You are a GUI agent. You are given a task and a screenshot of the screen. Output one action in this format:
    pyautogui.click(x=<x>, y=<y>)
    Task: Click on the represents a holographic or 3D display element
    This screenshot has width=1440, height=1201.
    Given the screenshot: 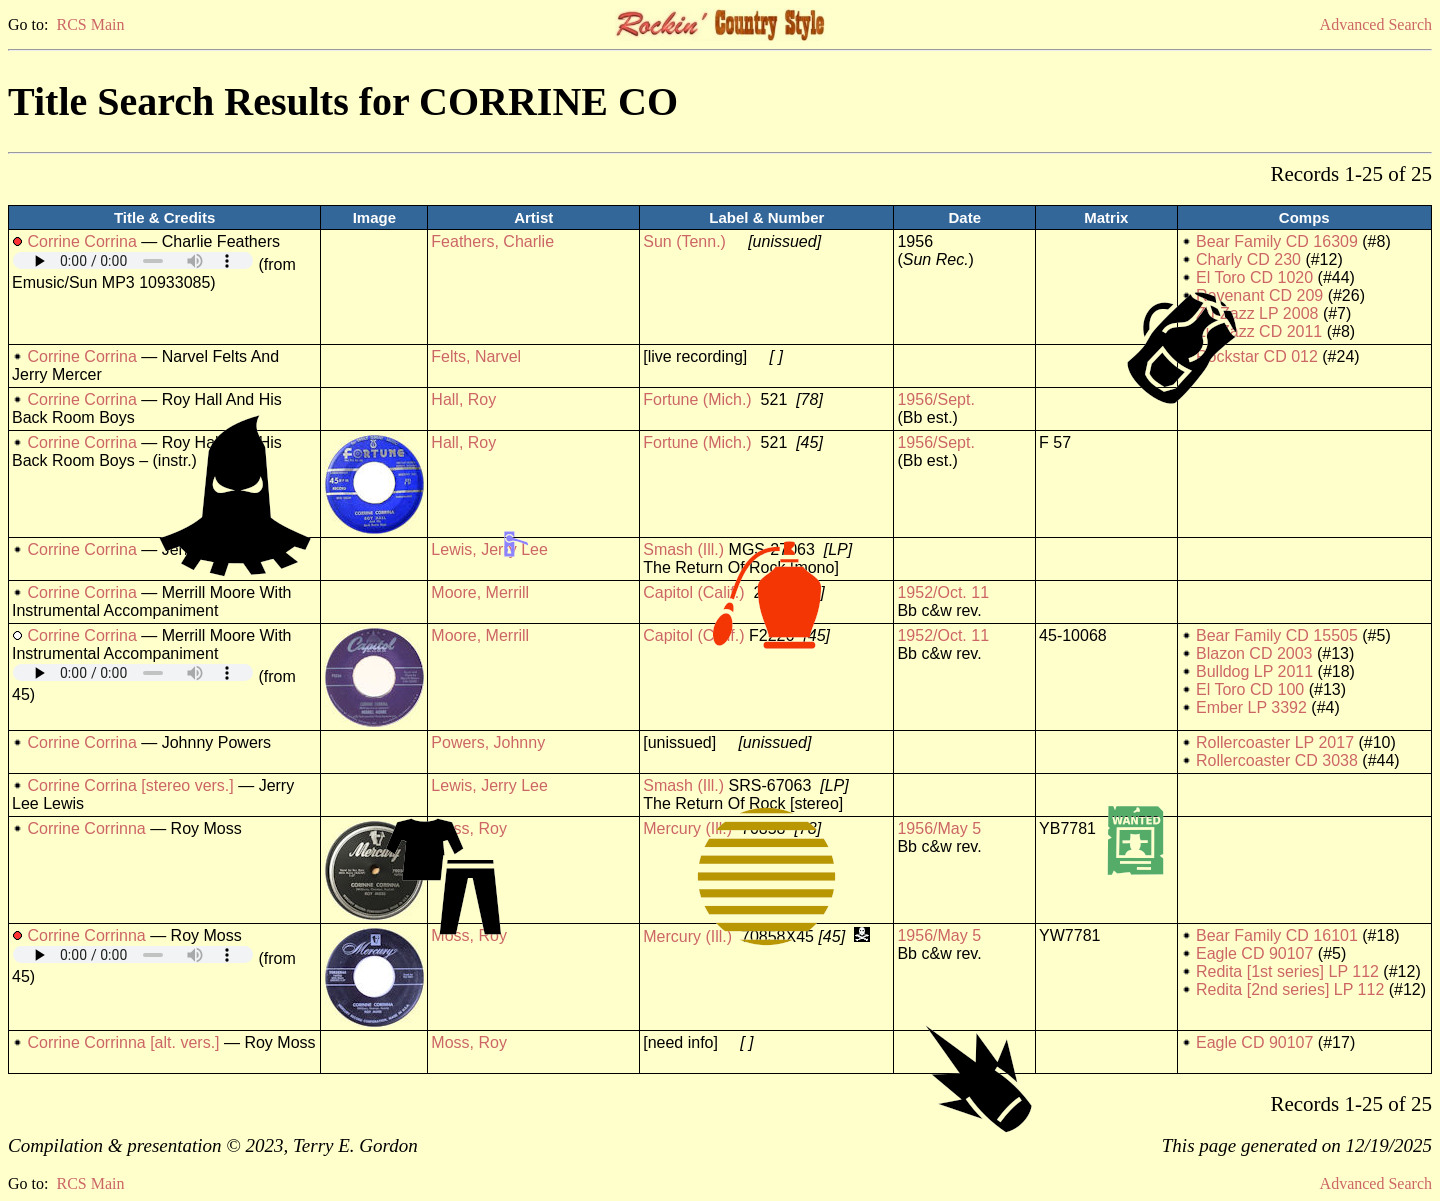 What is the action you would take?
    pyautogui.click(x=766, y=876)
    